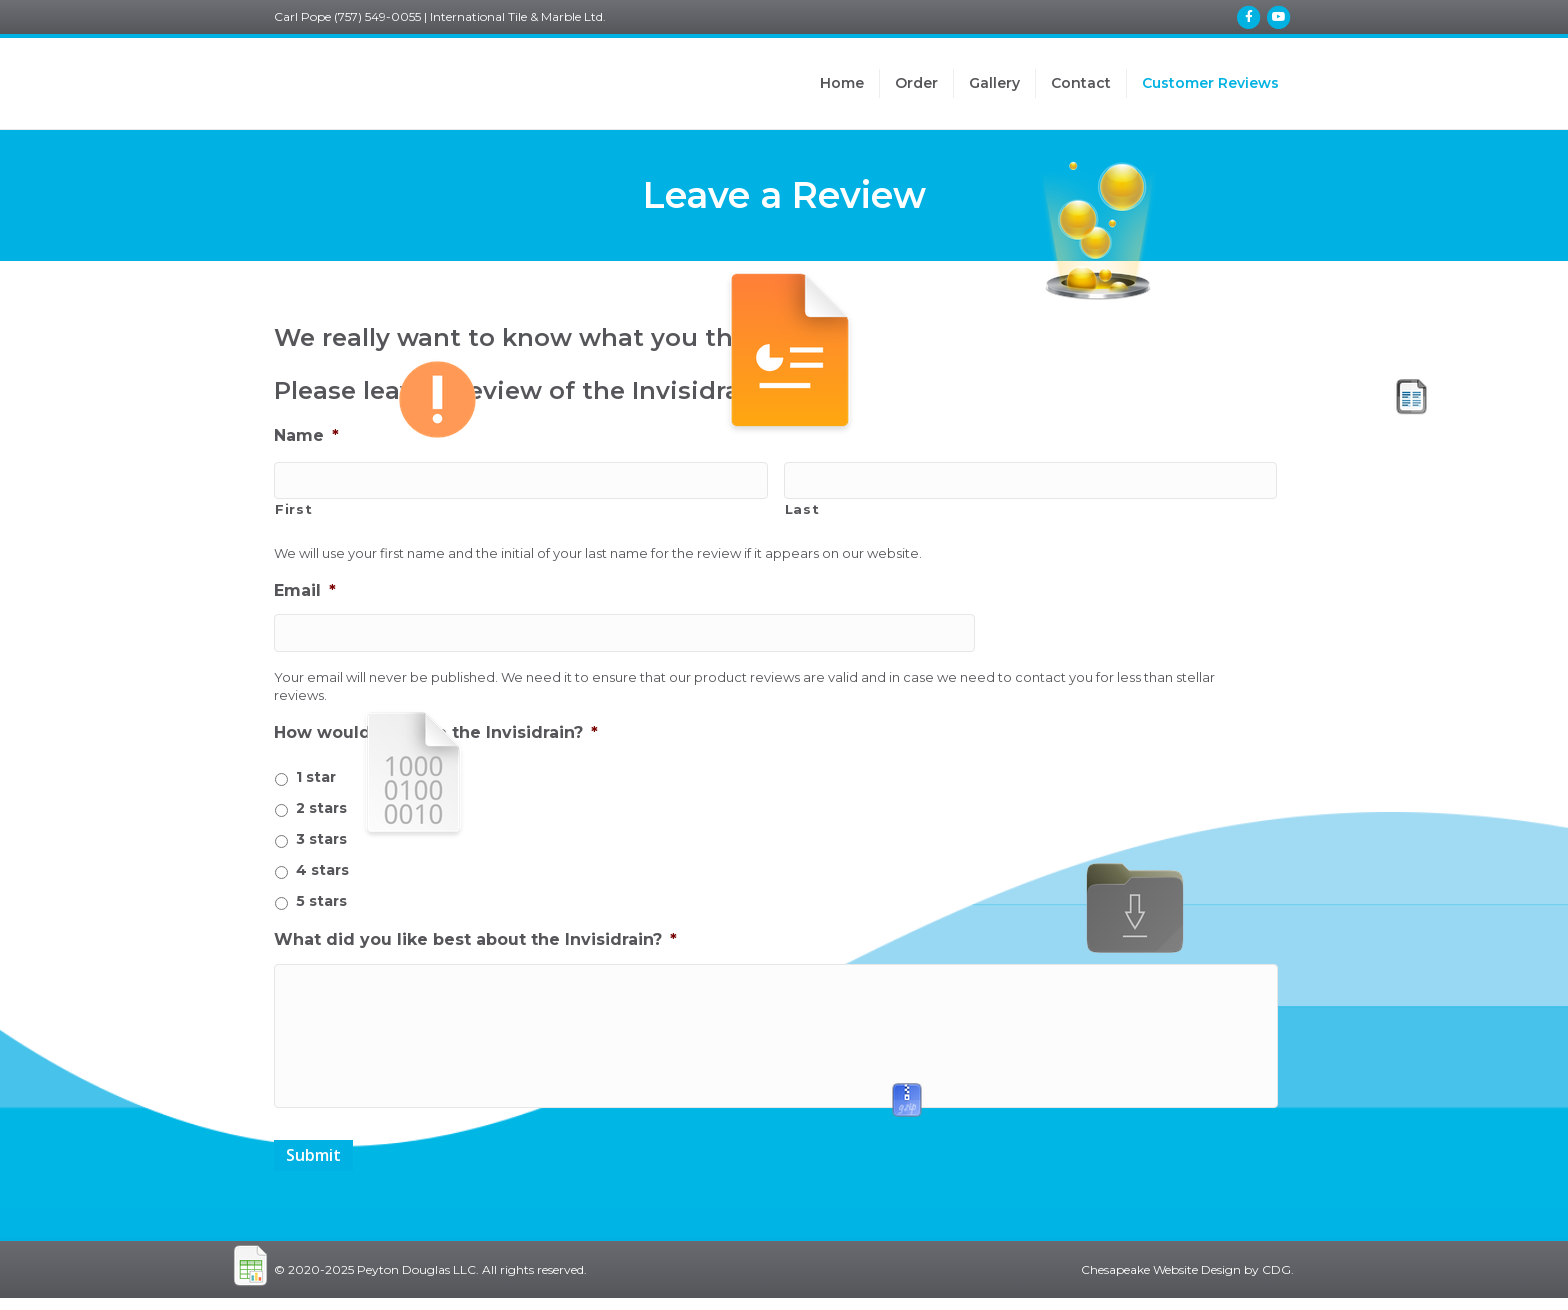  I want to click on an opendocument presentation template file, so click(790, 353).